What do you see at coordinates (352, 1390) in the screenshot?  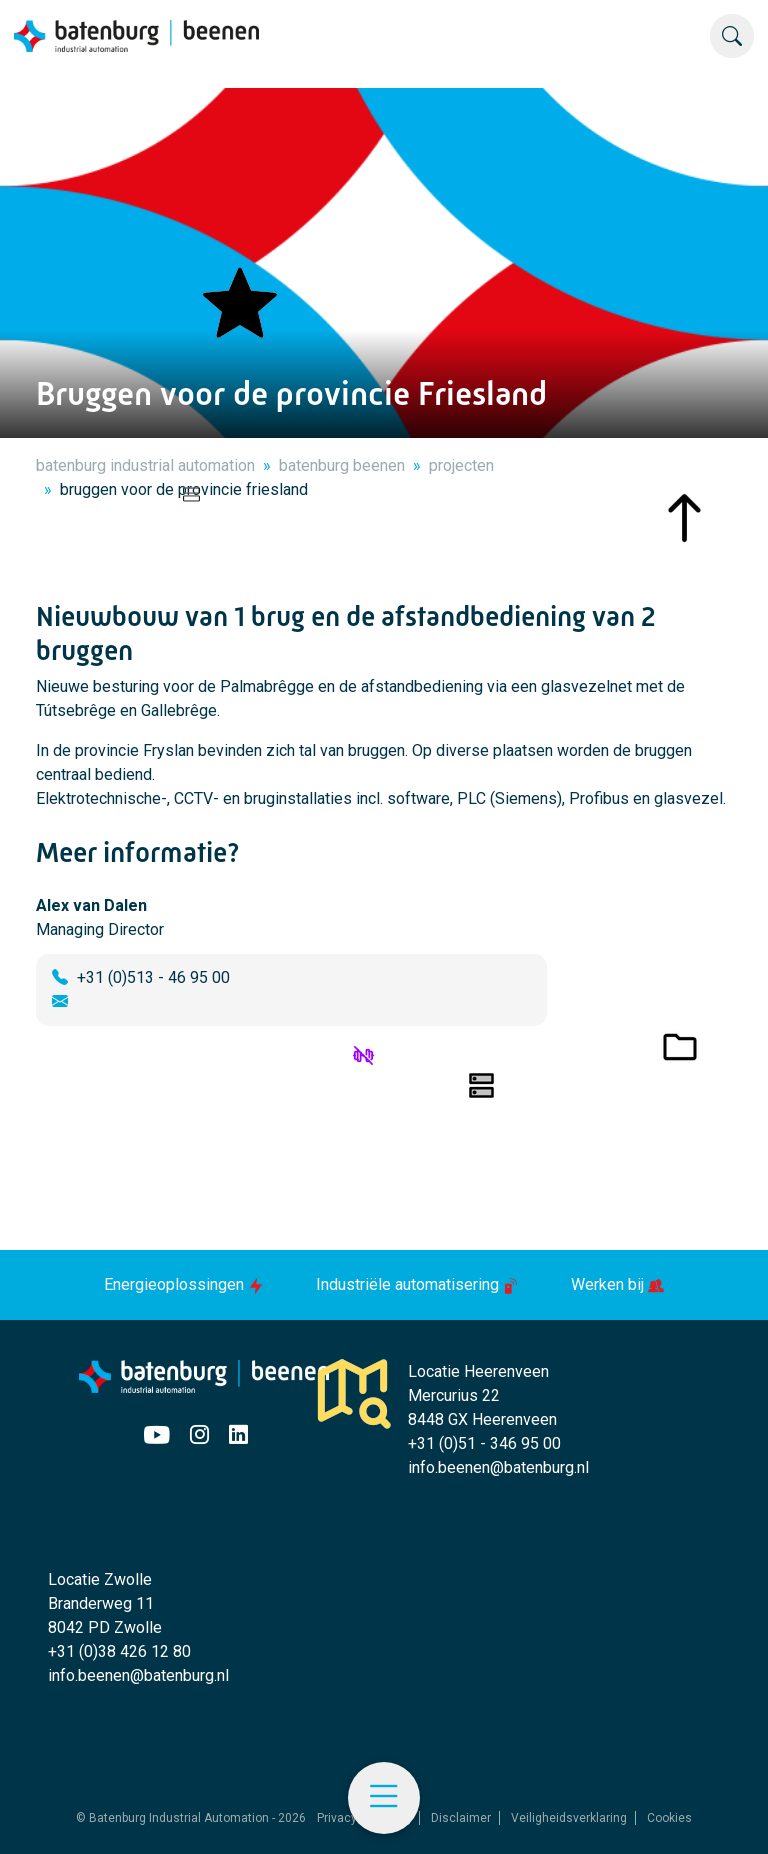 I see `search for a location on the map` at bounding box center [352, 1390].